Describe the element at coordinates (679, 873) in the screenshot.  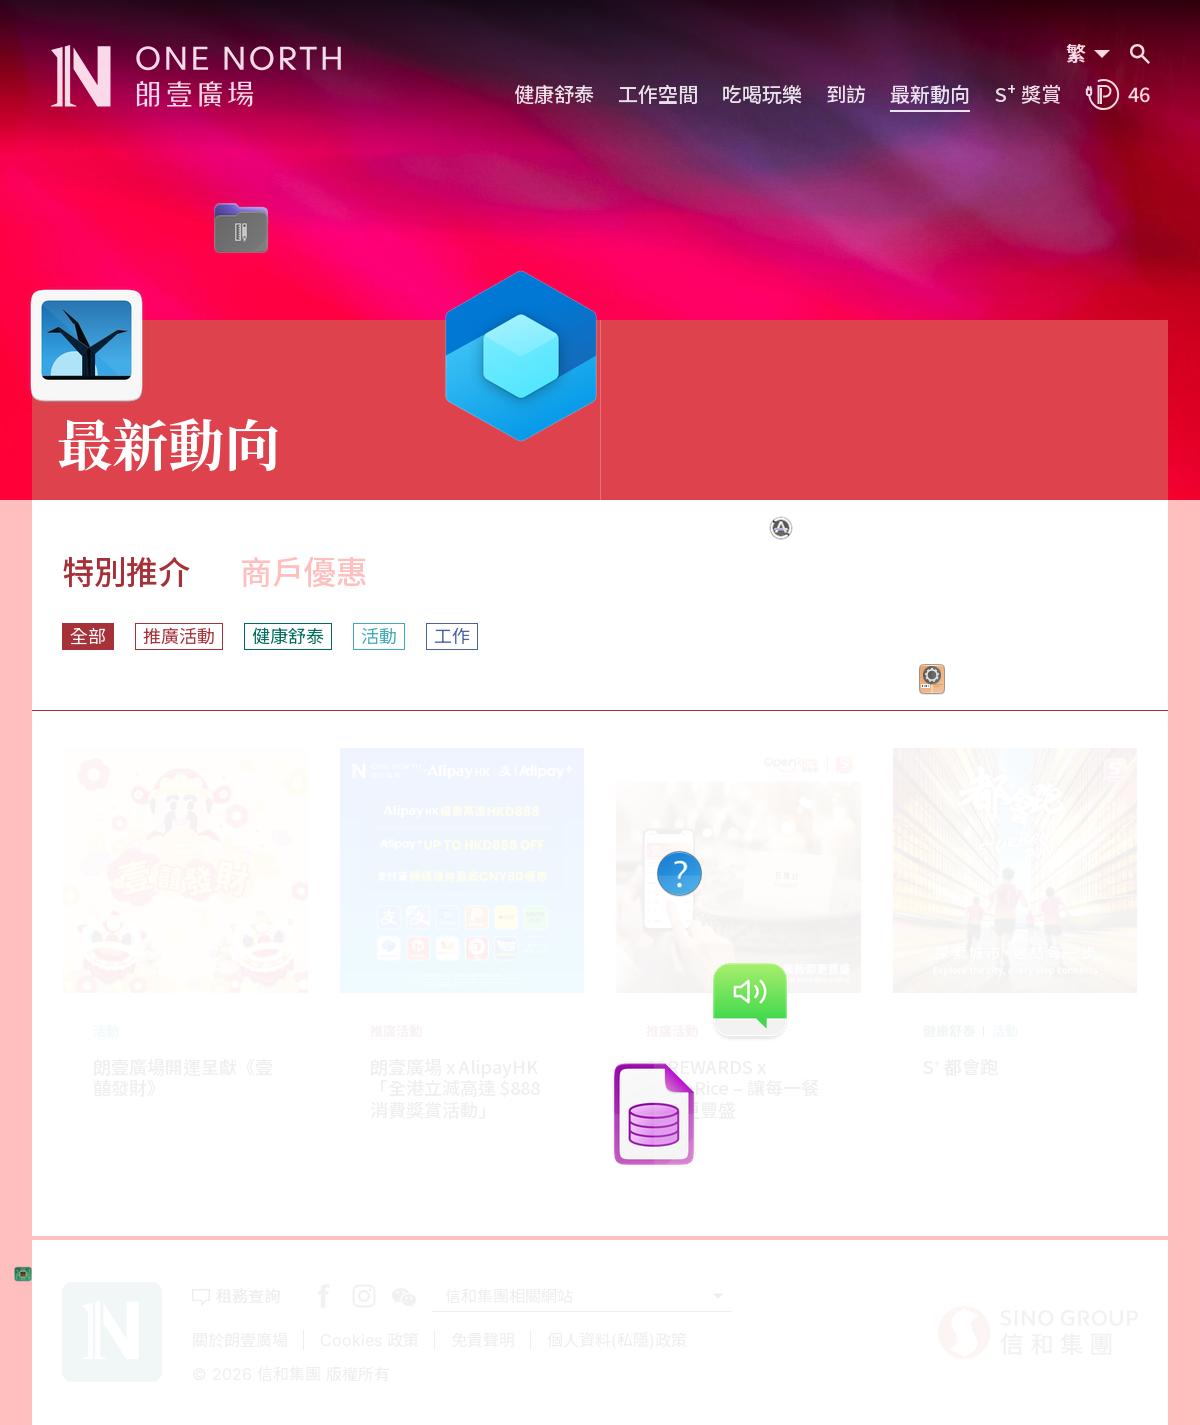
I see `access help documentation or support` at that location.